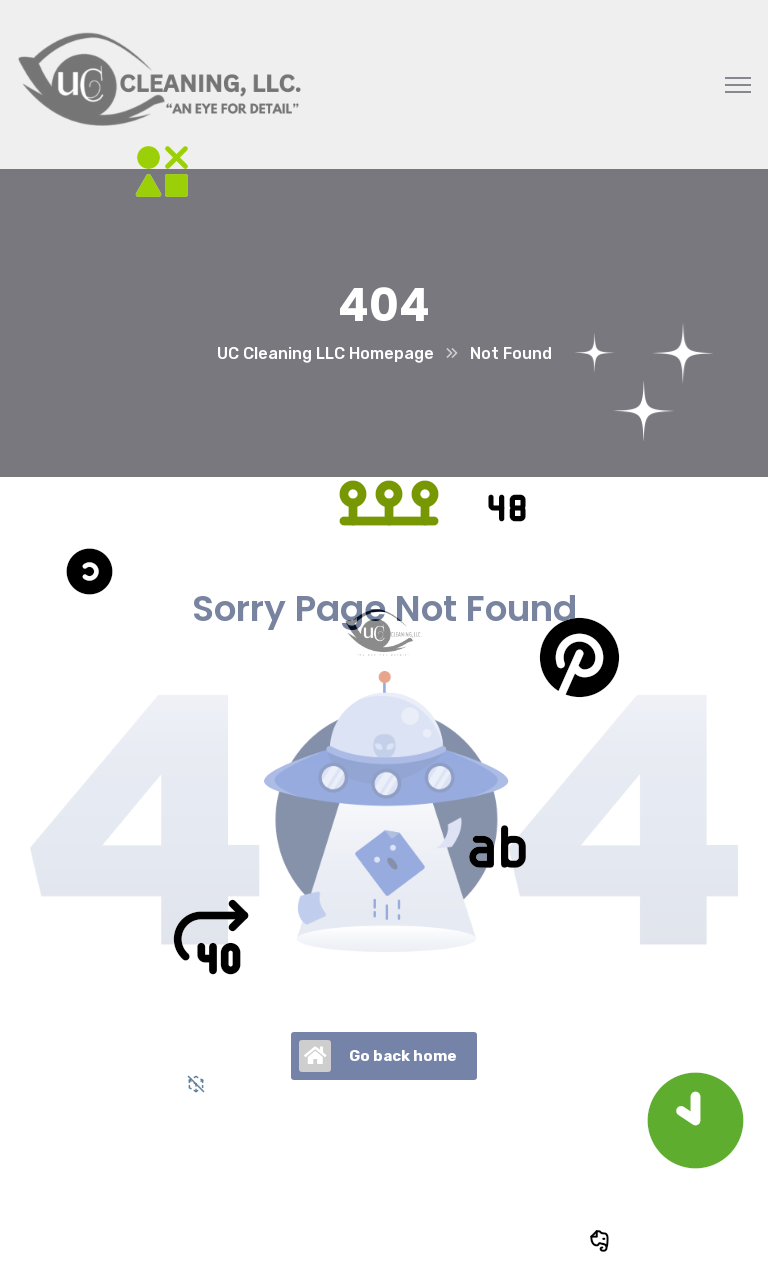 Image resolution: width=768 pixels, height=1264 pixels. What do you see at coordinates (196, 1084) in the screenshot?
I see `3D object view is disabled` at bounding box center [196, 1084].